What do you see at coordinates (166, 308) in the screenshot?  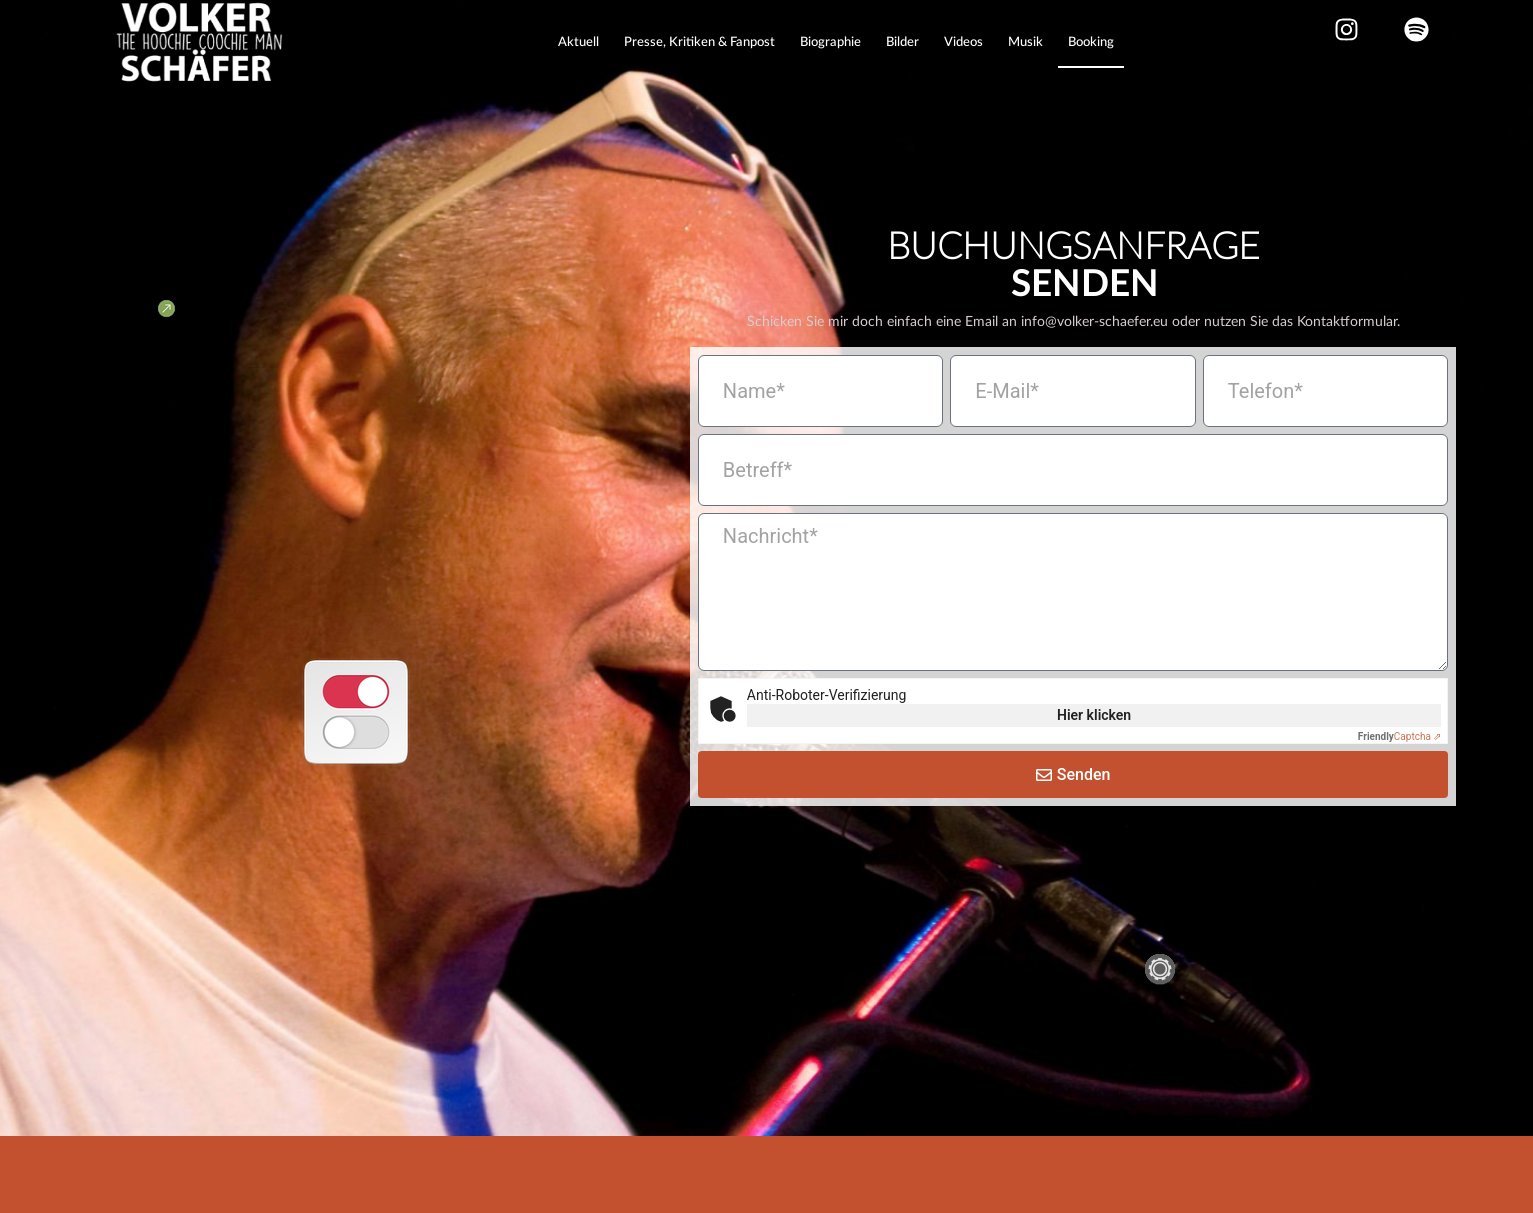 I see `indicates a symbolic link or shortcut to another file` at bounding box center [166, 308].